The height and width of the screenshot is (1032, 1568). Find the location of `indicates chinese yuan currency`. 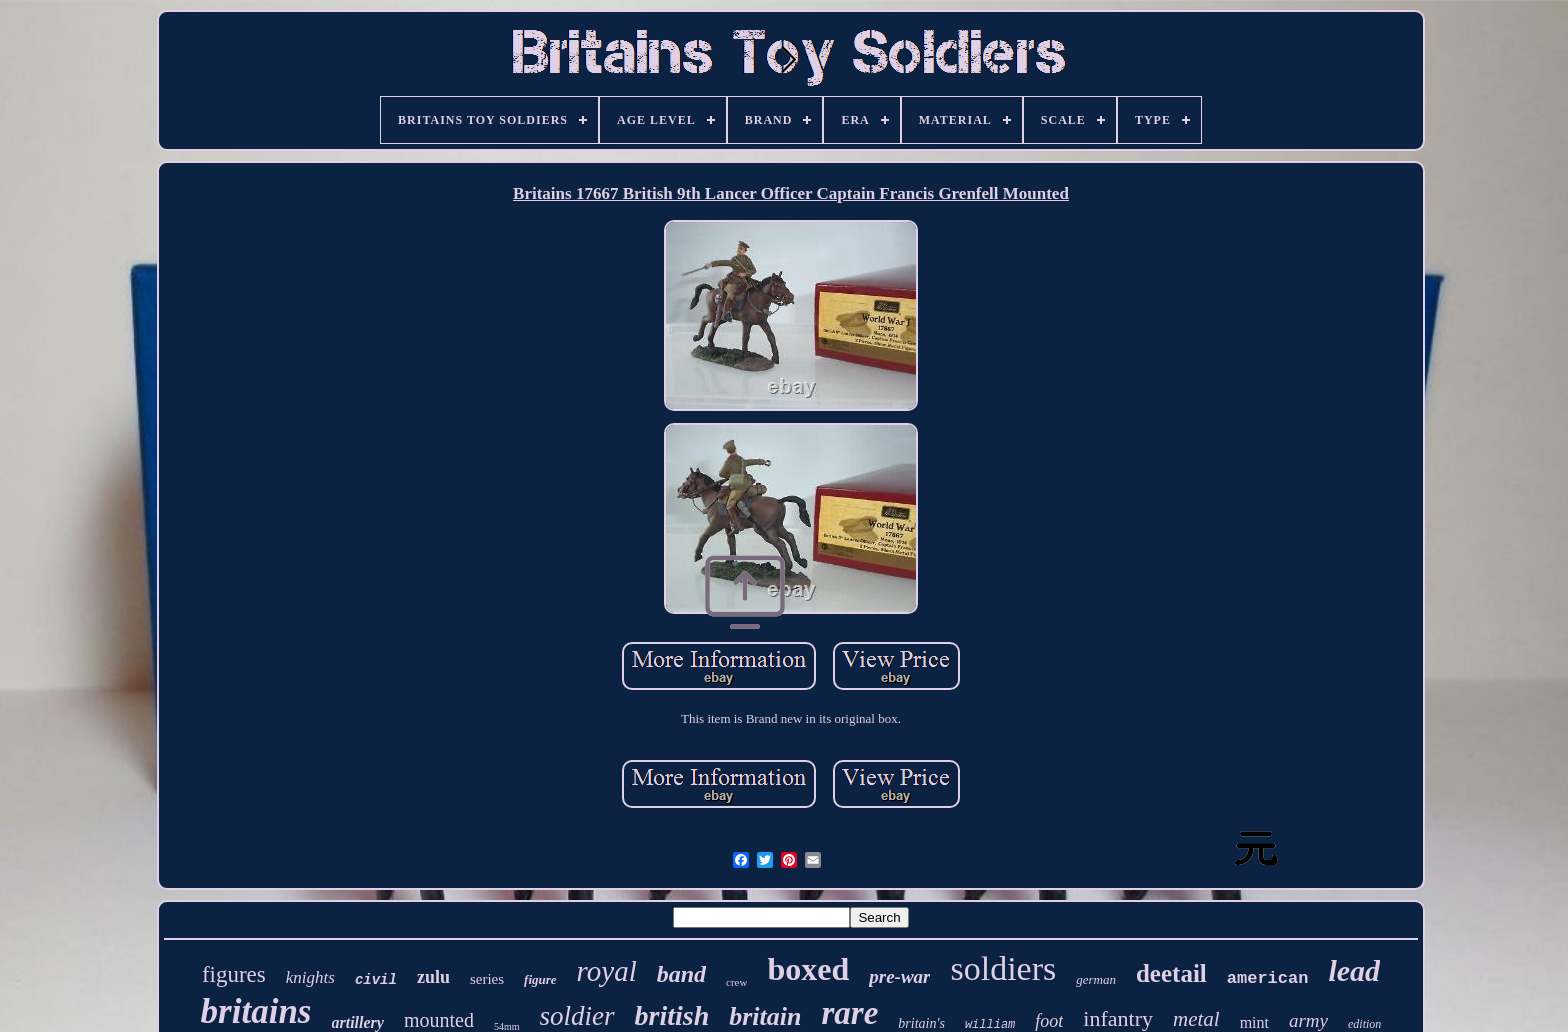

indicates chinese yuan currency is located at coordinates (1256, 849).